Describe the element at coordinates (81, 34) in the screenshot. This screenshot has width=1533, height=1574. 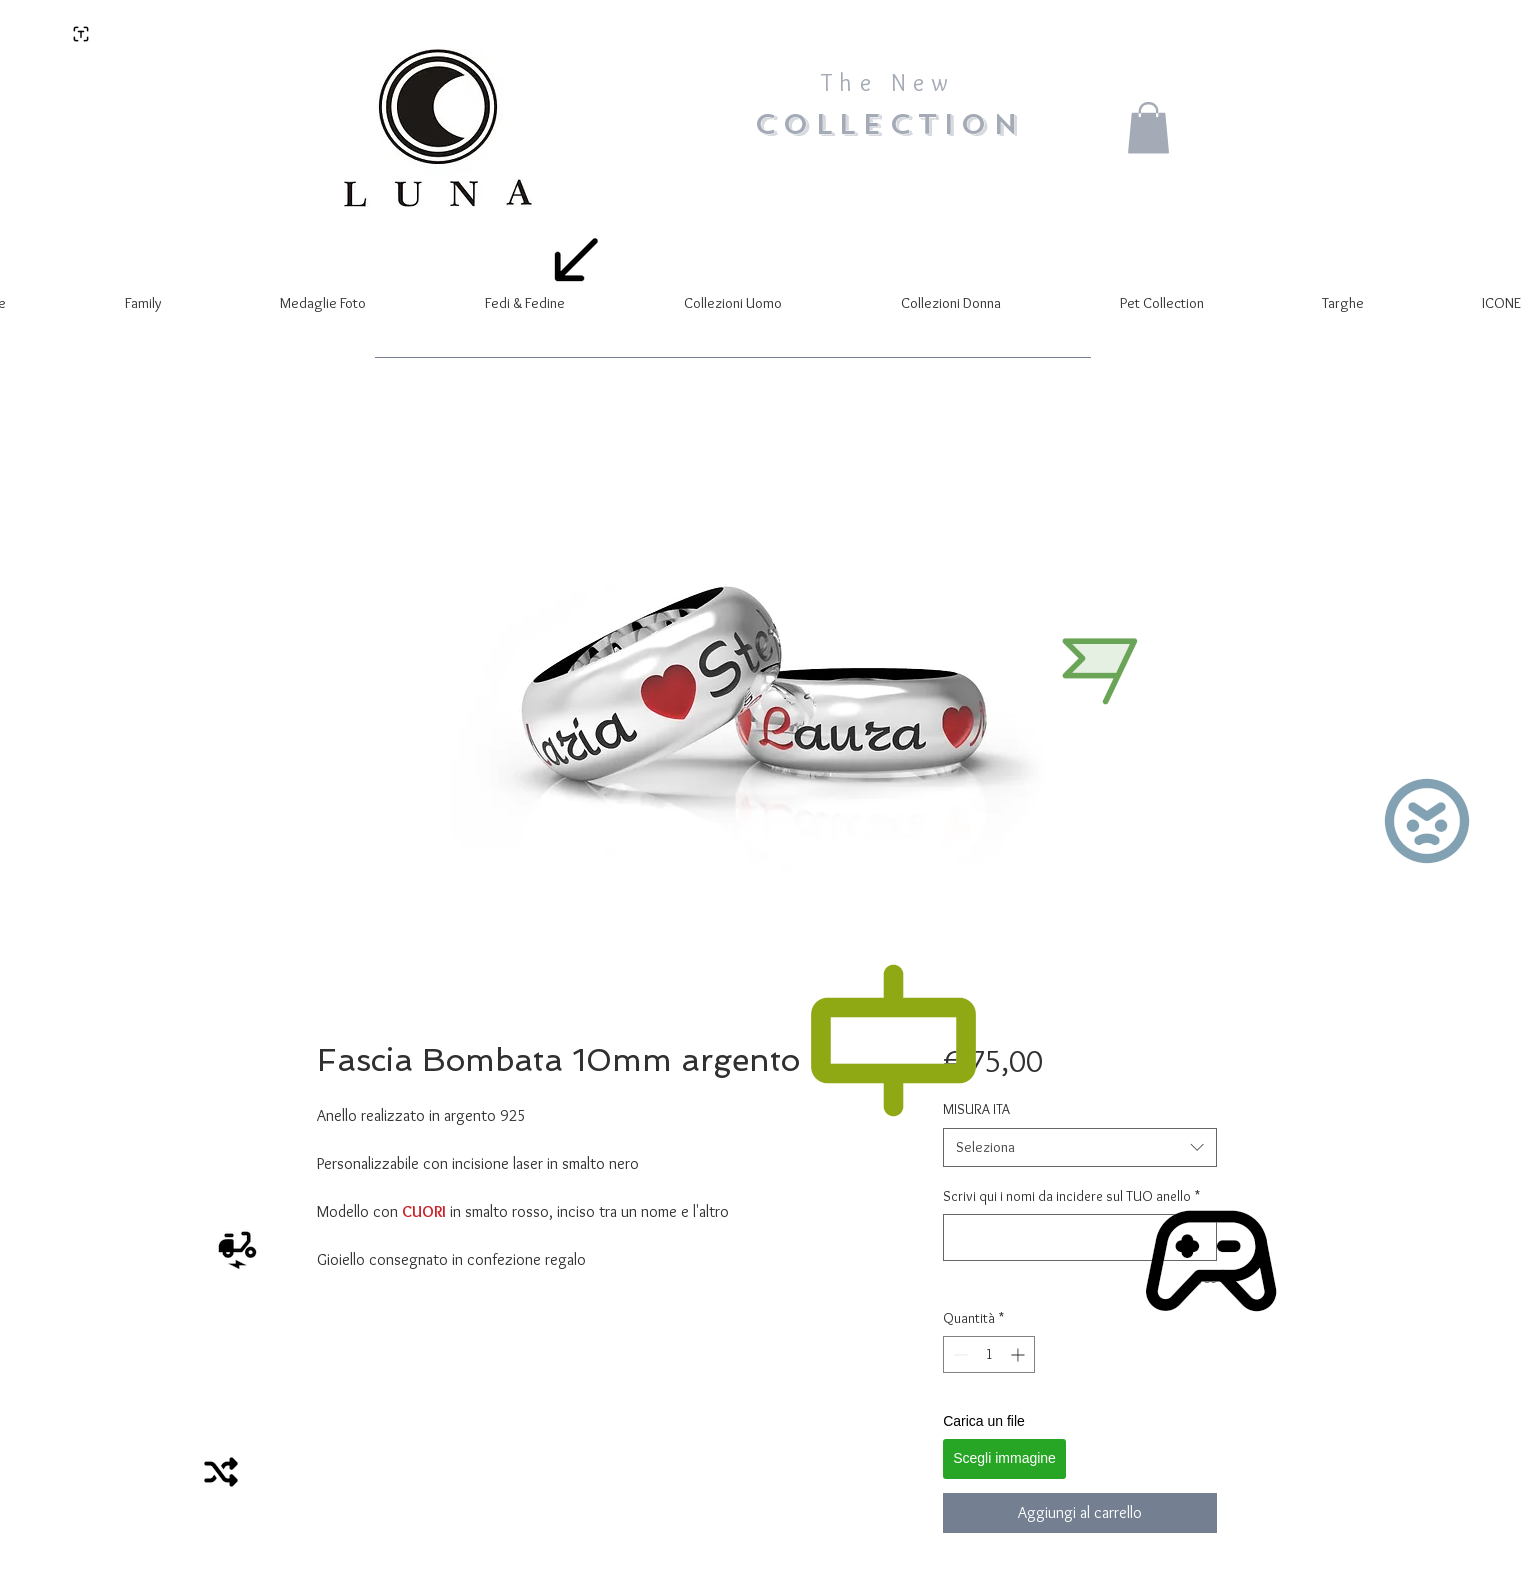
I see `scan image to extract text` at that location.